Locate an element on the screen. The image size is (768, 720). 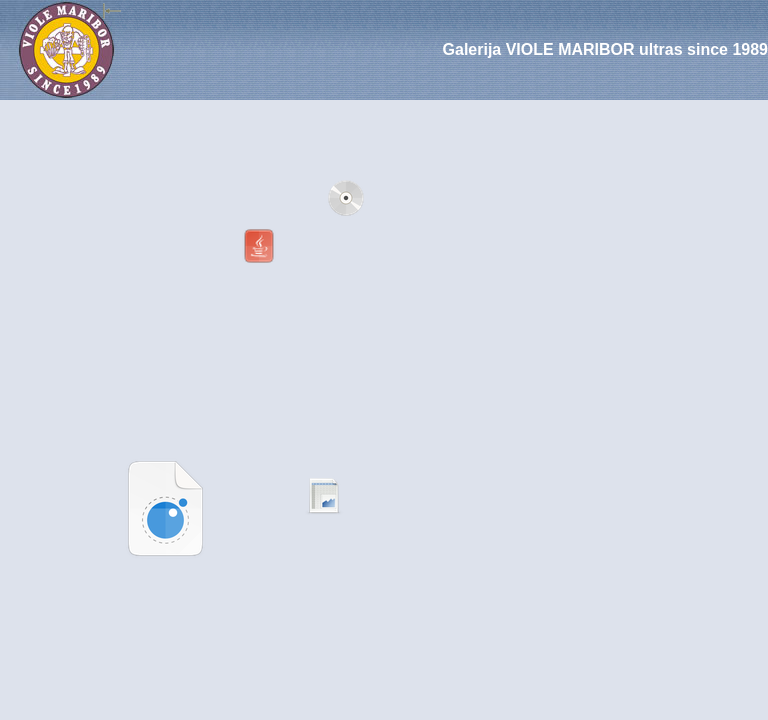
indicates a java source code file is located at coordinates (259, 246).